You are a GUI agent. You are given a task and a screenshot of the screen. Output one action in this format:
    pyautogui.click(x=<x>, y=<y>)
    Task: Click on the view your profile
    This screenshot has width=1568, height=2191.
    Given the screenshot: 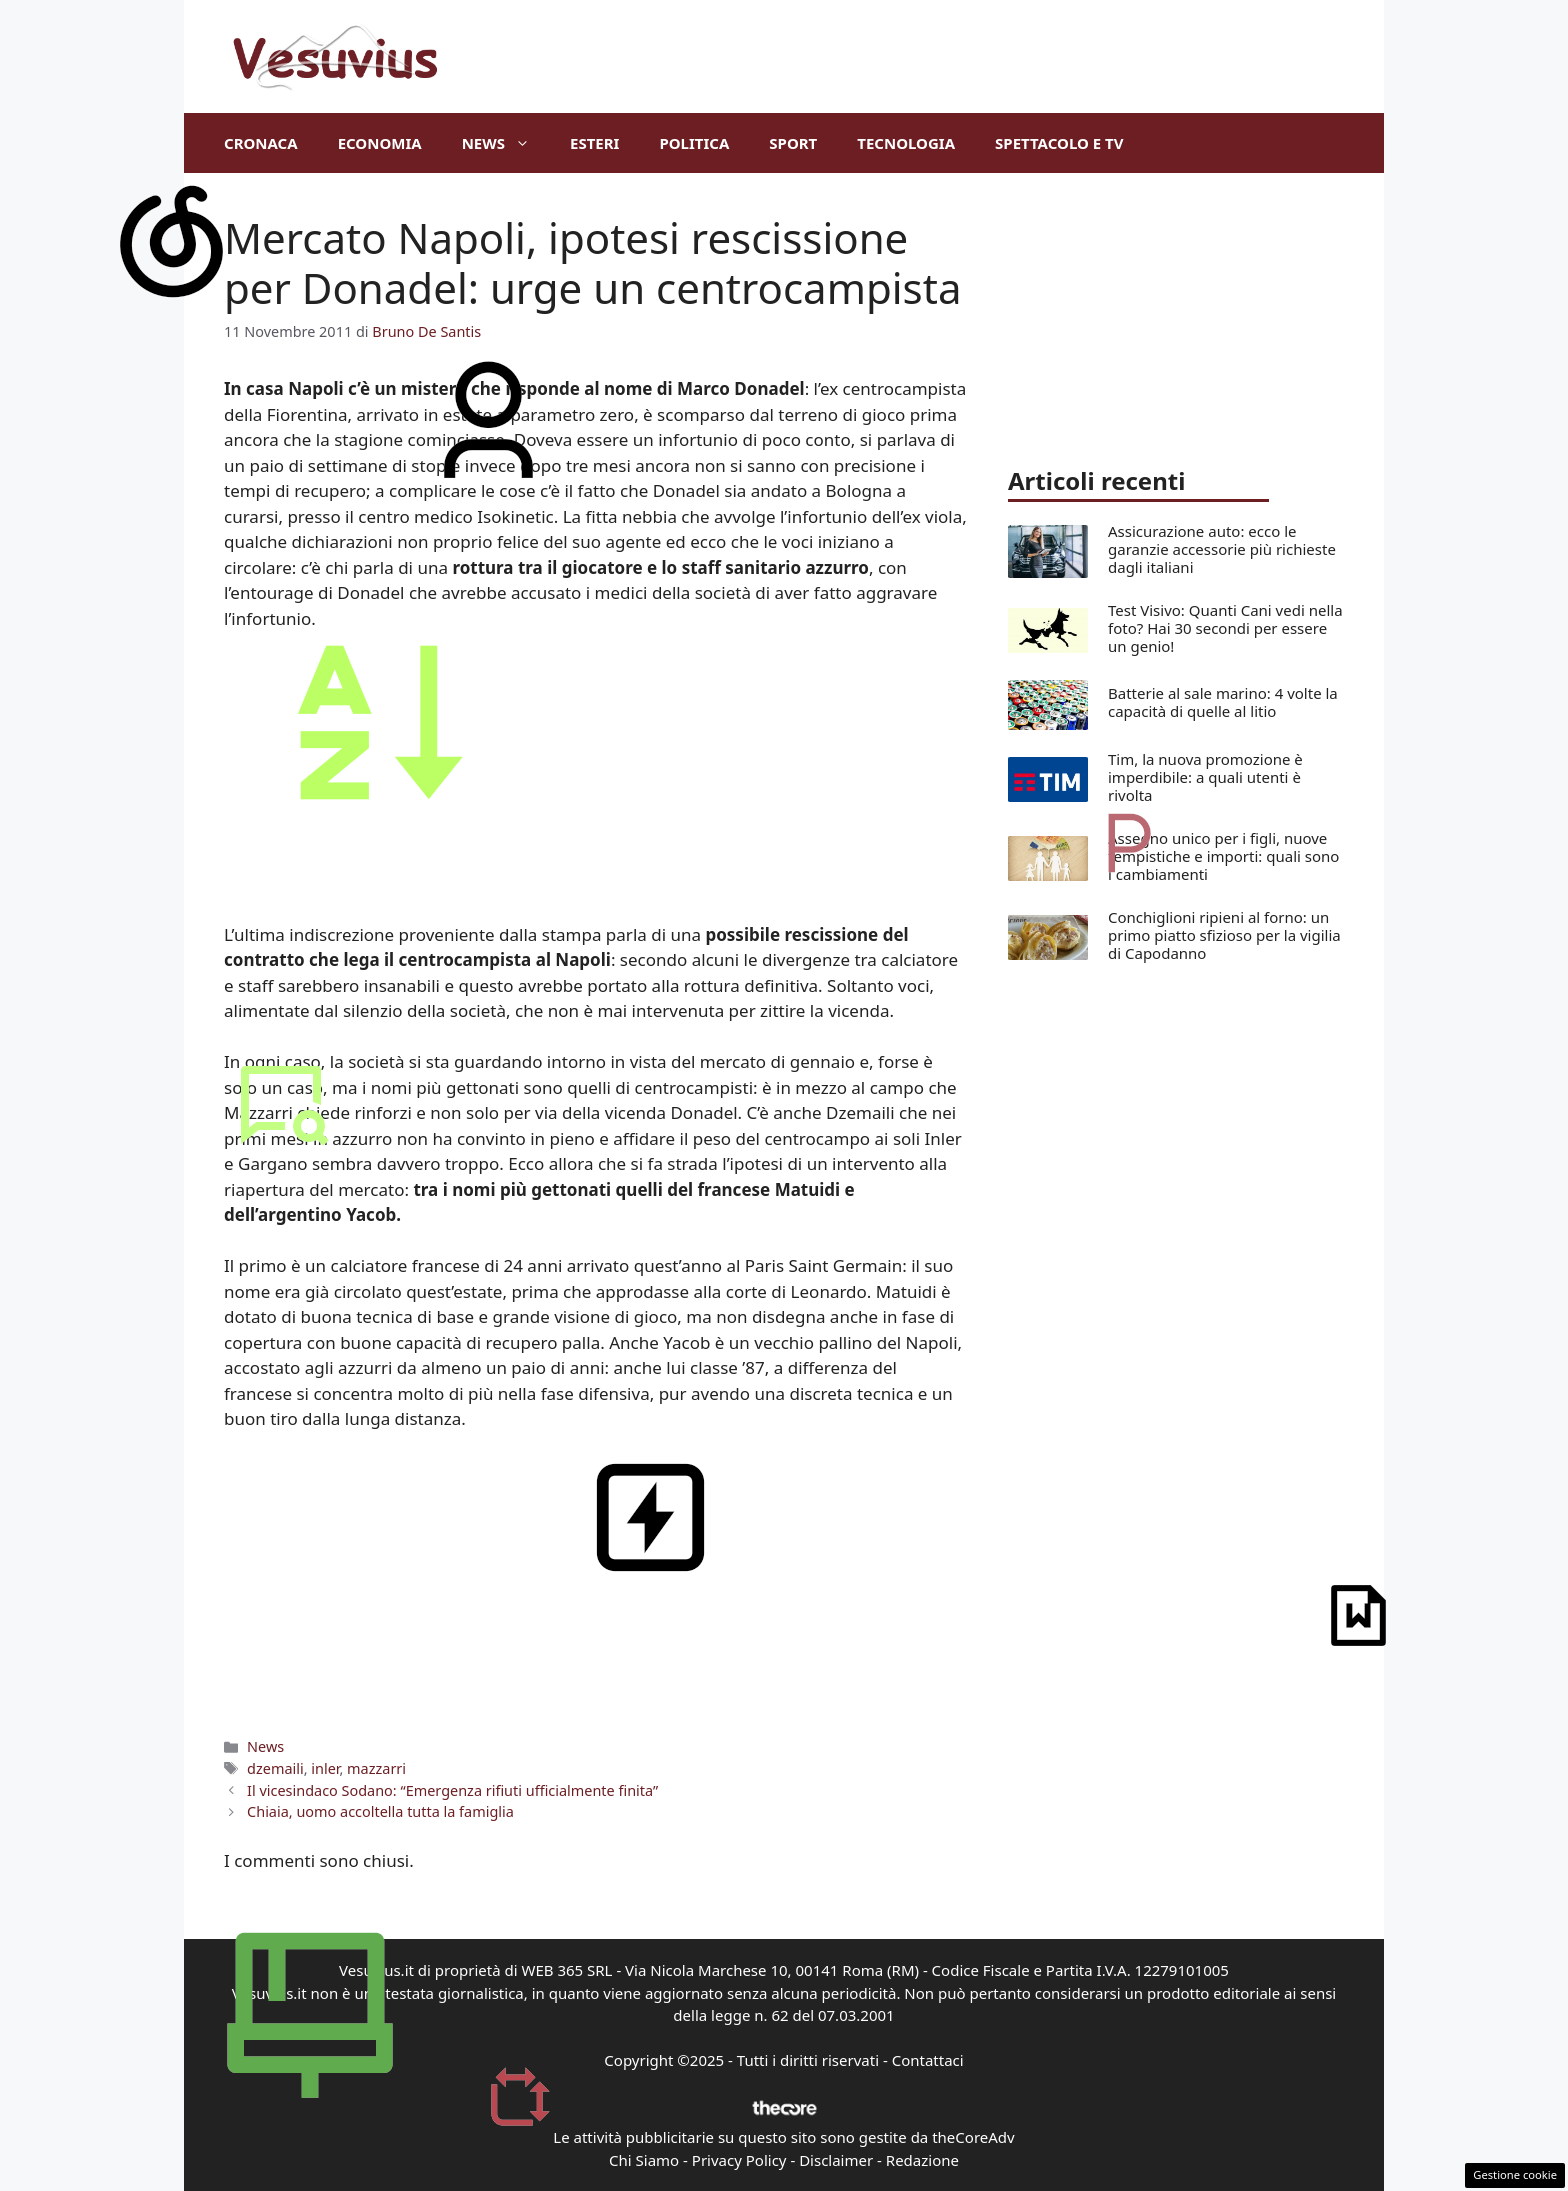 What is the action you would take?
    pyautogui.click(x=488, y=422)
    